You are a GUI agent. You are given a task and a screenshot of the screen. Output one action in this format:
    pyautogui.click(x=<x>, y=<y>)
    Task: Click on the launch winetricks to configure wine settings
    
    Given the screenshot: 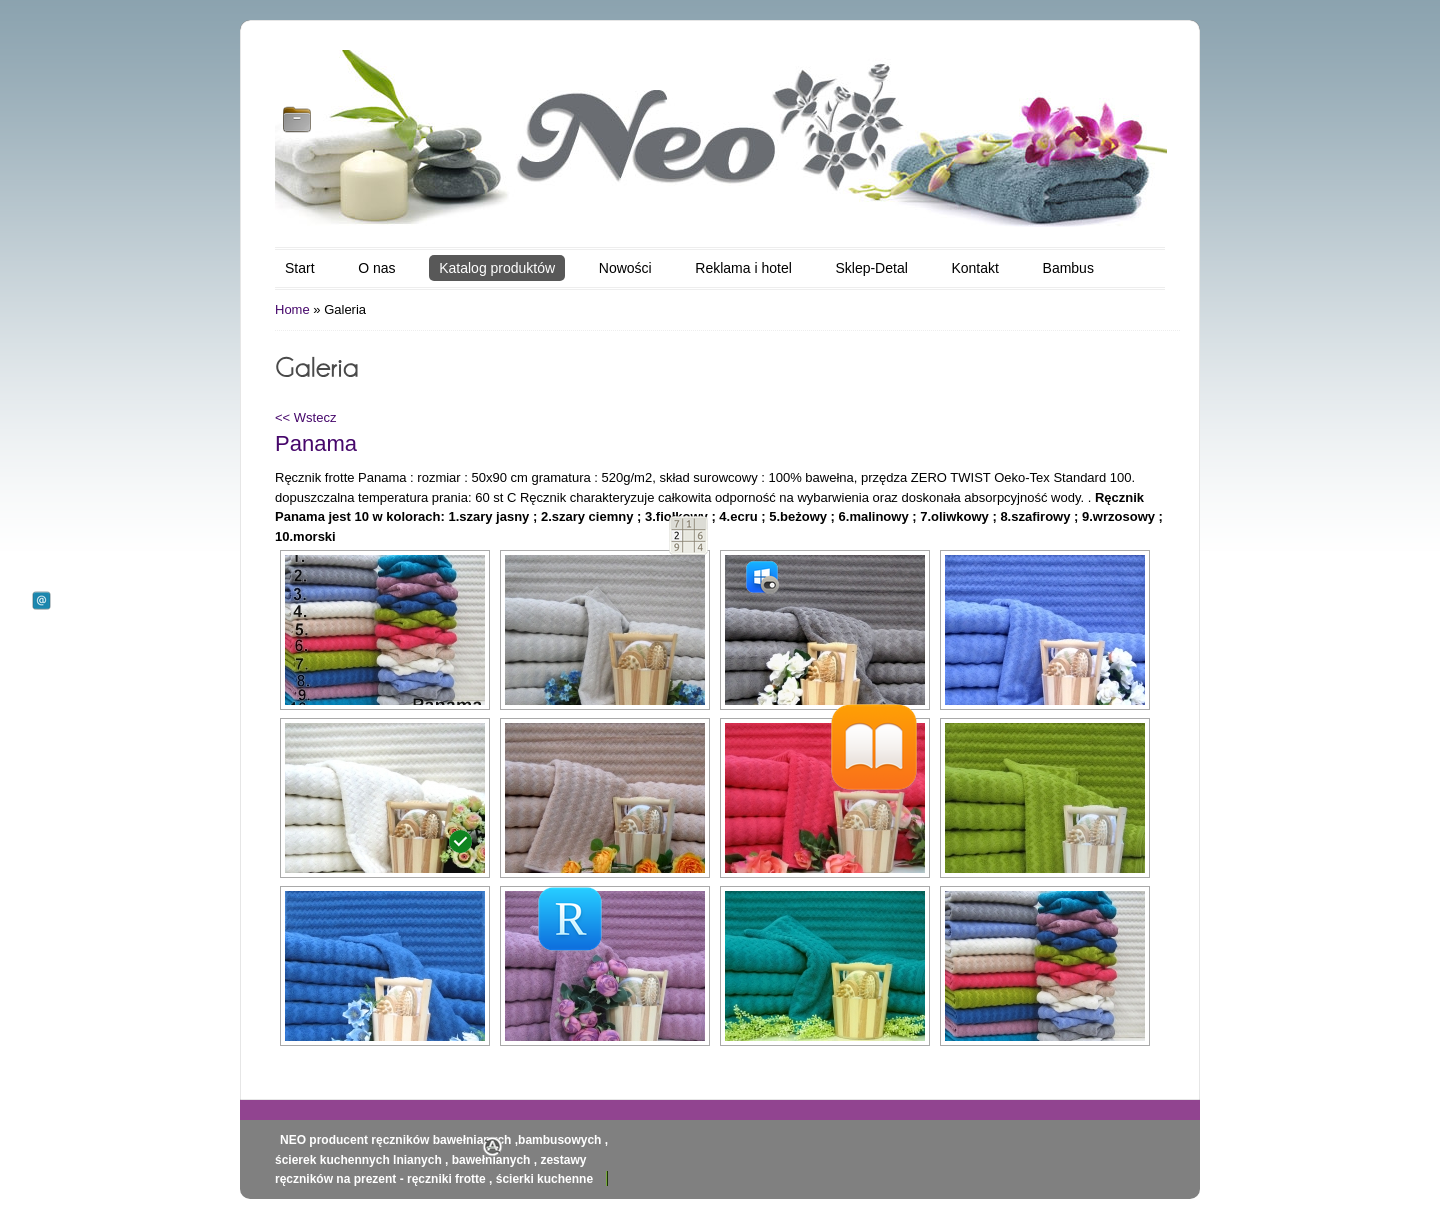 What is the action you would take?
    pyautogui.click(x=762, y=577)
    